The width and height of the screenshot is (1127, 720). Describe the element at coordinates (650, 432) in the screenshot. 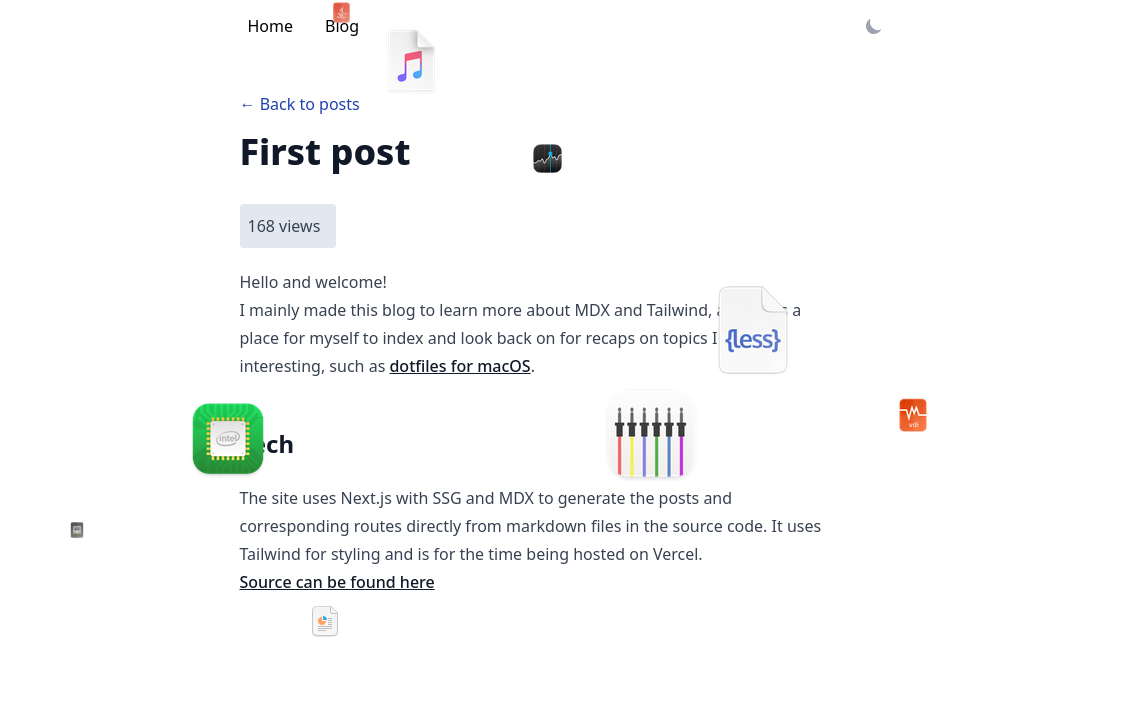

I see `open pulseview signal analysis application` at that location.